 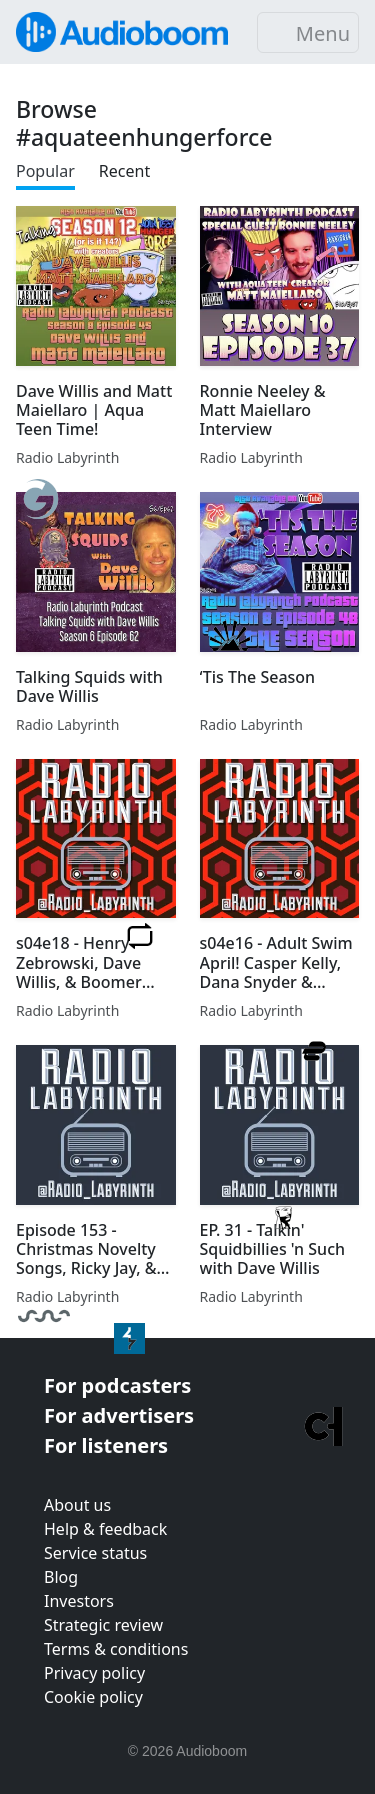 I want to click on open Burp Suite application, so click(x=129, y=1338).